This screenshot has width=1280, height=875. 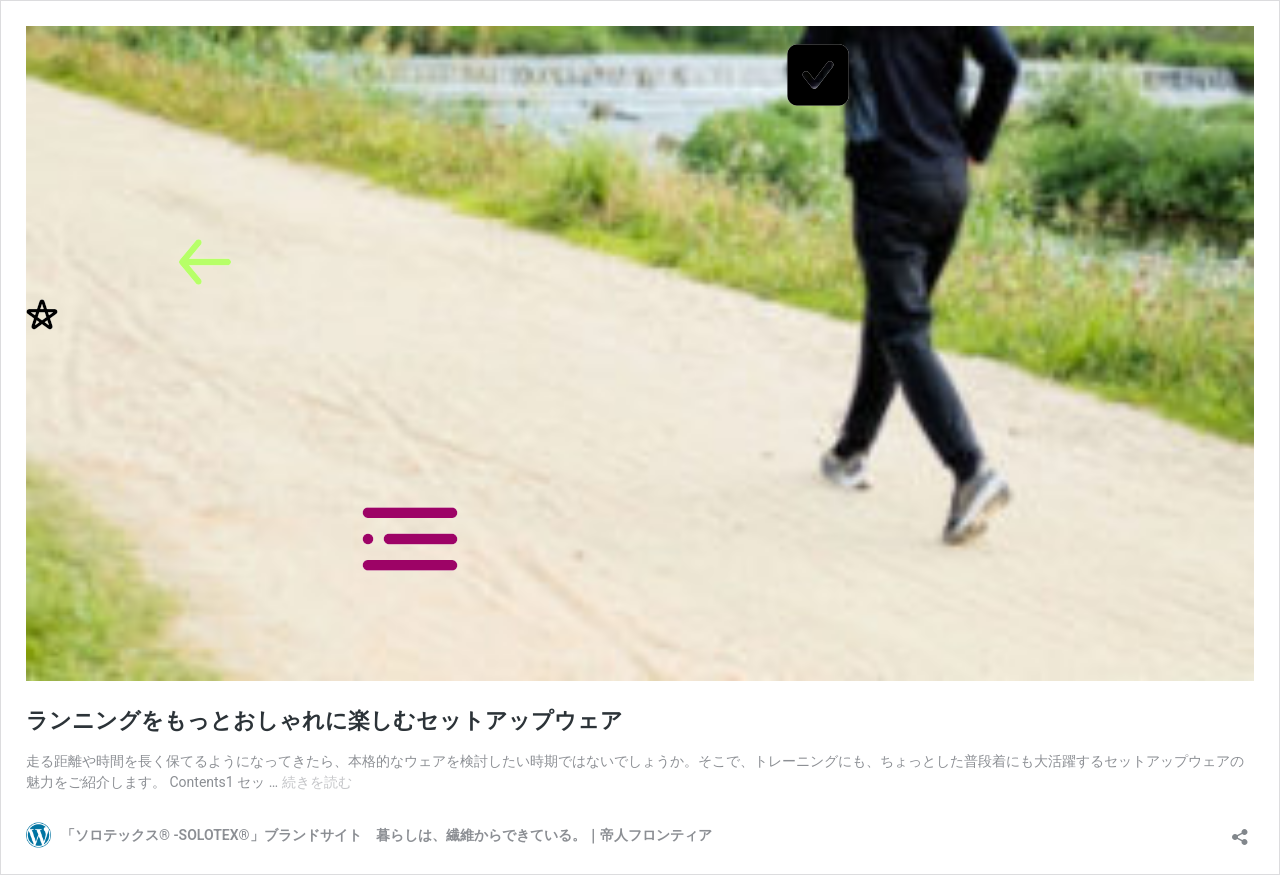 What do you see at coordinates (205, 262) in the screenshot?
I see `go back to the previous screen` at bounding box center [205, 262].